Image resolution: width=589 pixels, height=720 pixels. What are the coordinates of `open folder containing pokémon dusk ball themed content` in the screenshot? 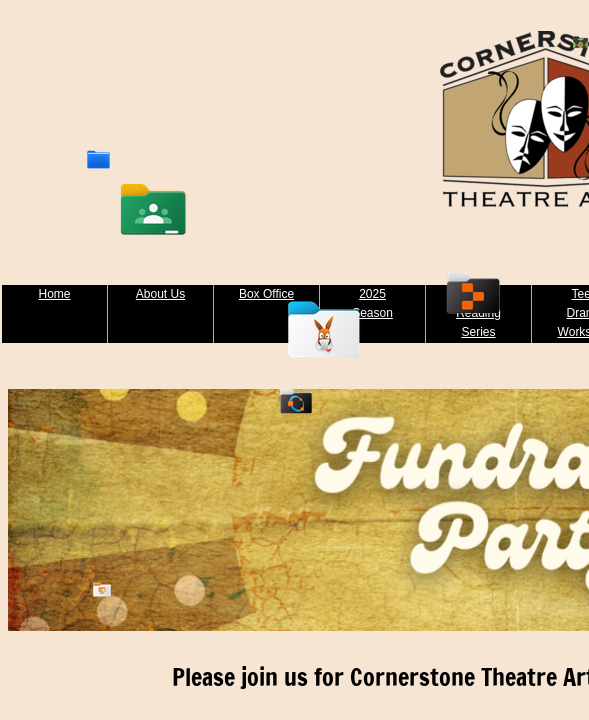 It's located at (580, 42).